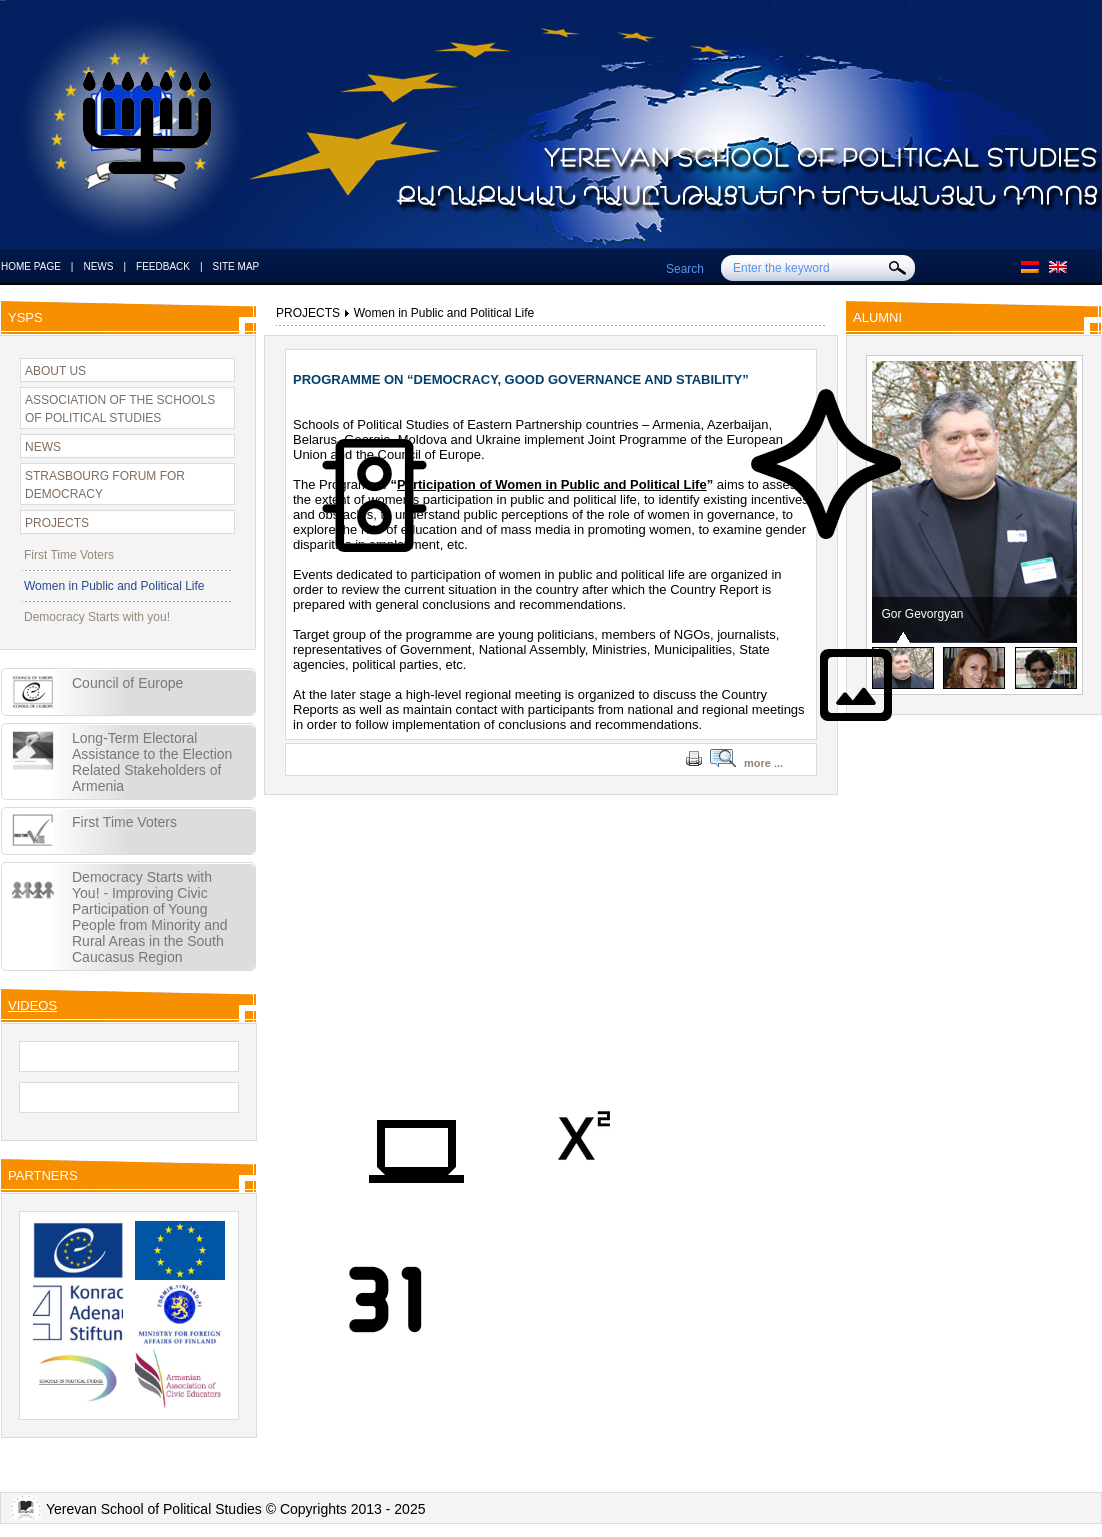 Image resolution: width=1102 pixels, height=1537 pixels. What do you see at coordinates (826, 464) in the screenshot?
I see `indicates AI-generated or enhanced content` at bounding box center [826, 464].